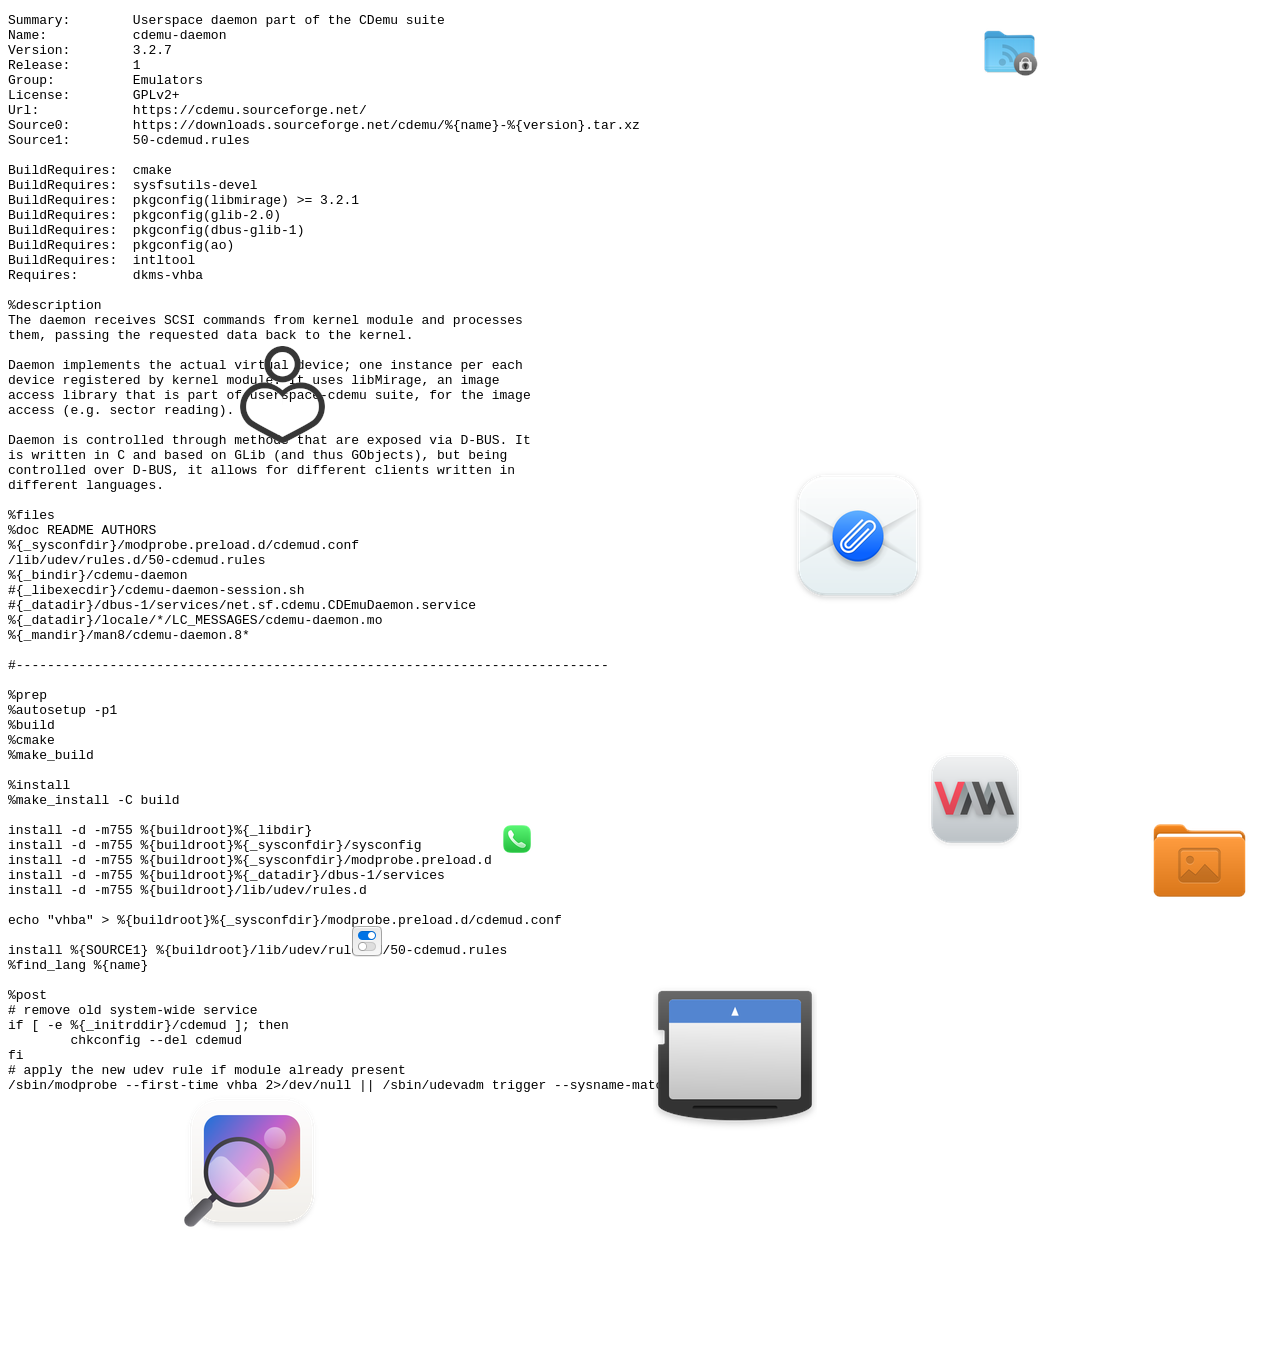  Describe the element at coordinates (517, 839) in the screenshot. I see `open the phone app to make a call` at that location.